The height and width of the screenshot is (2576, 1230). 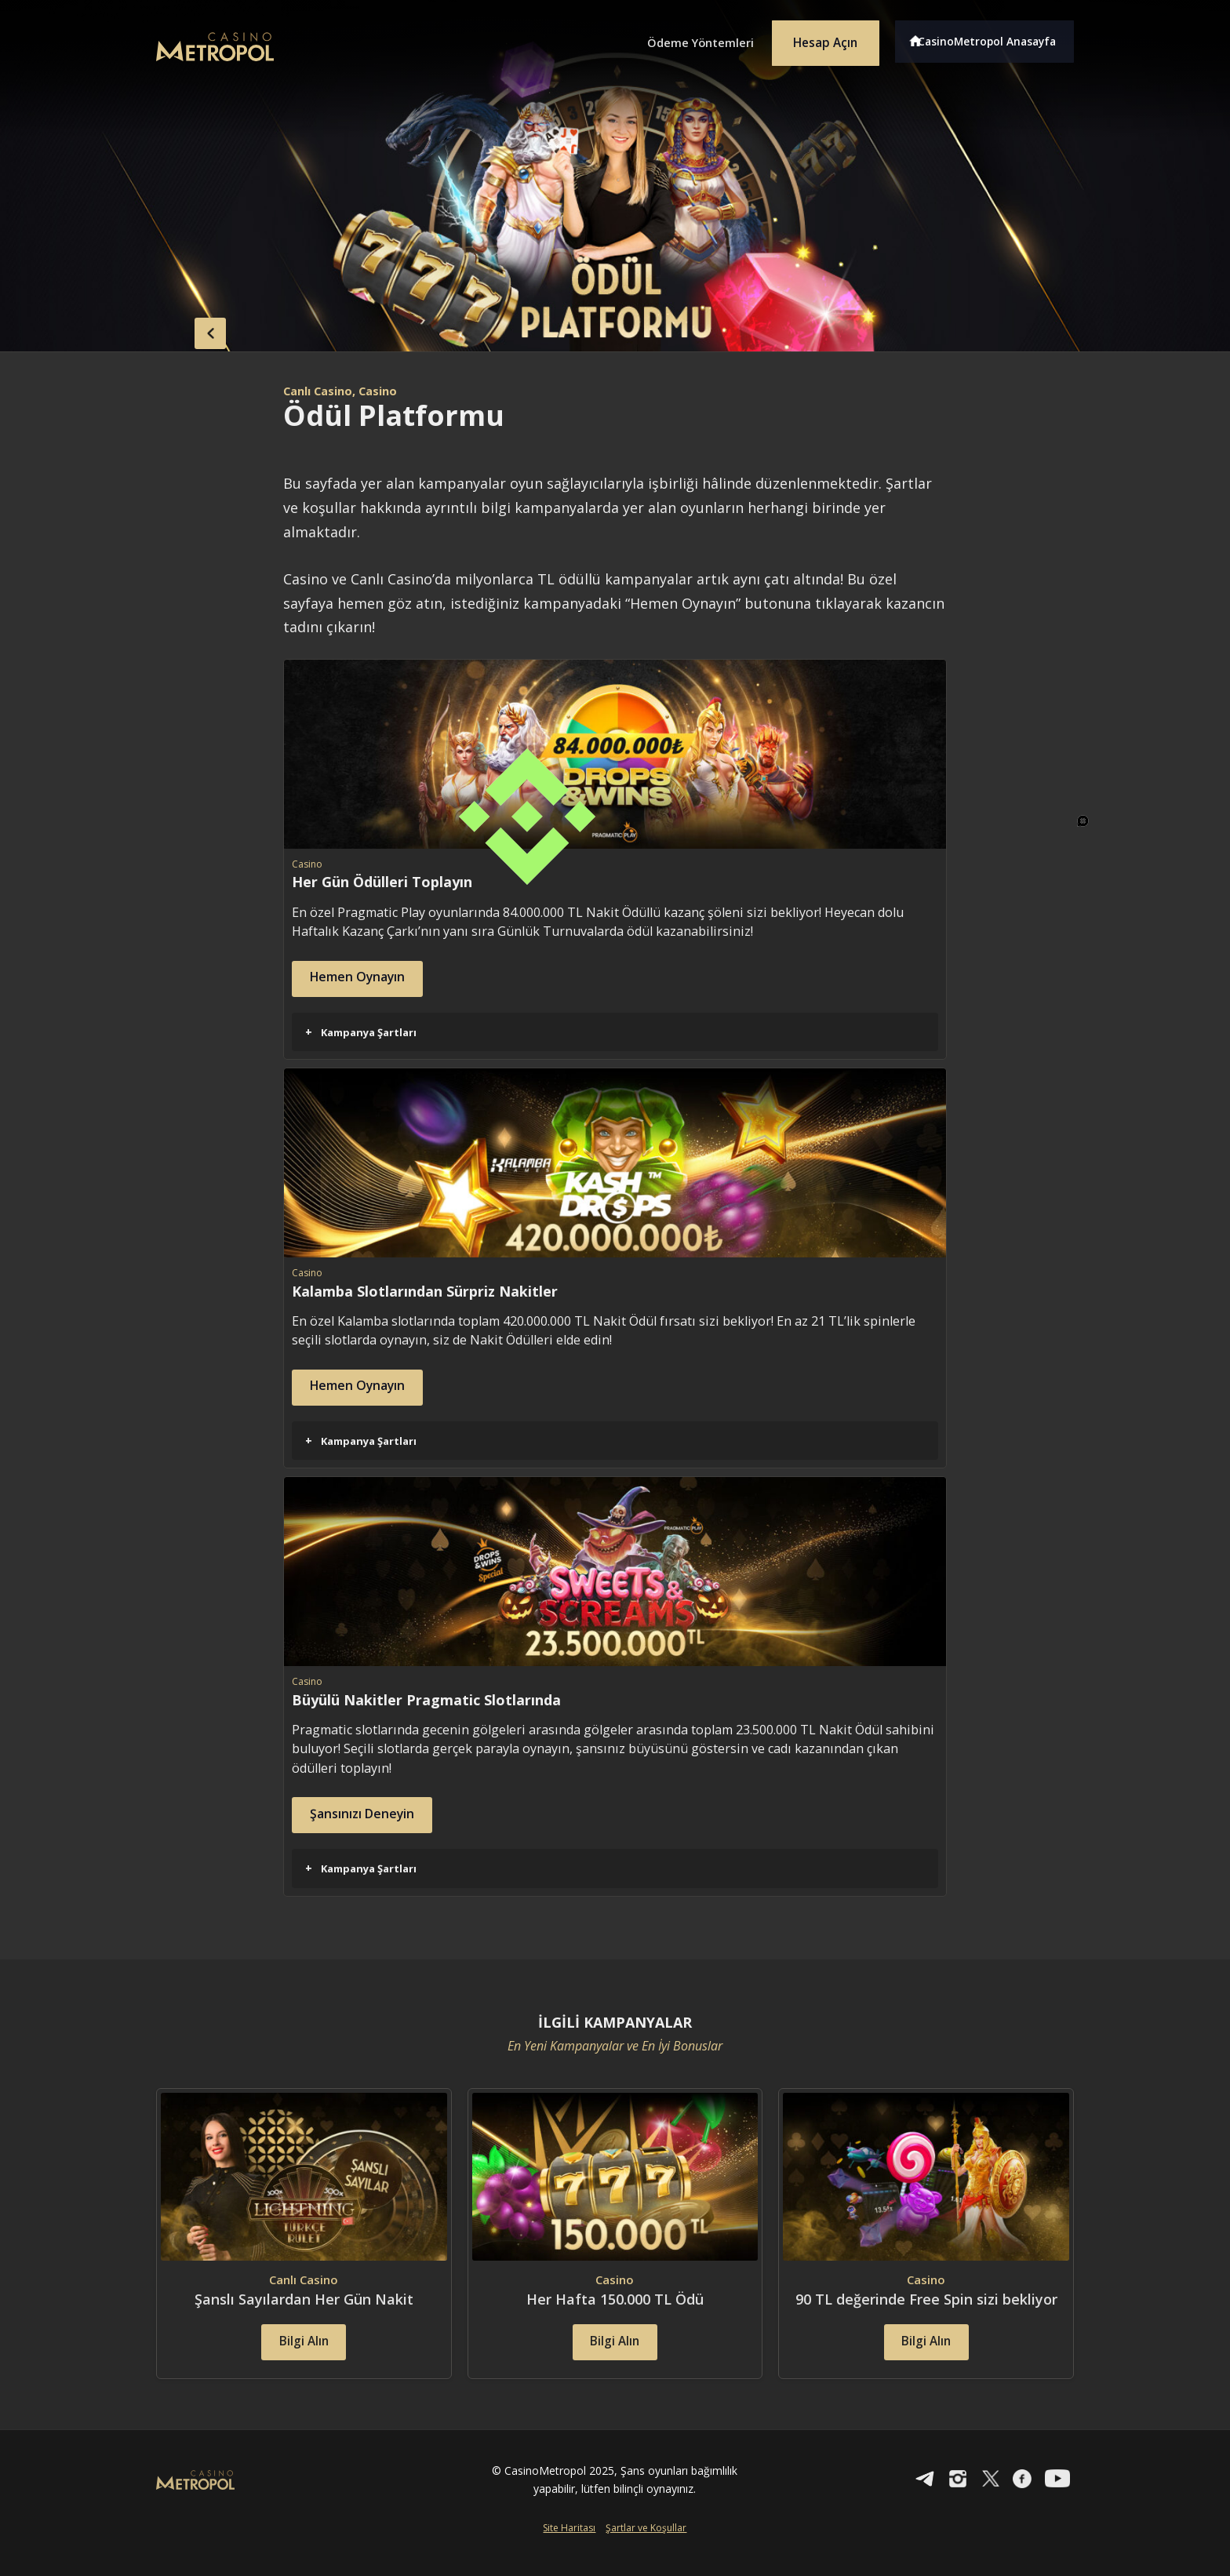 I want to click on open a chat channel or thread, so click(x=1083, y=820).